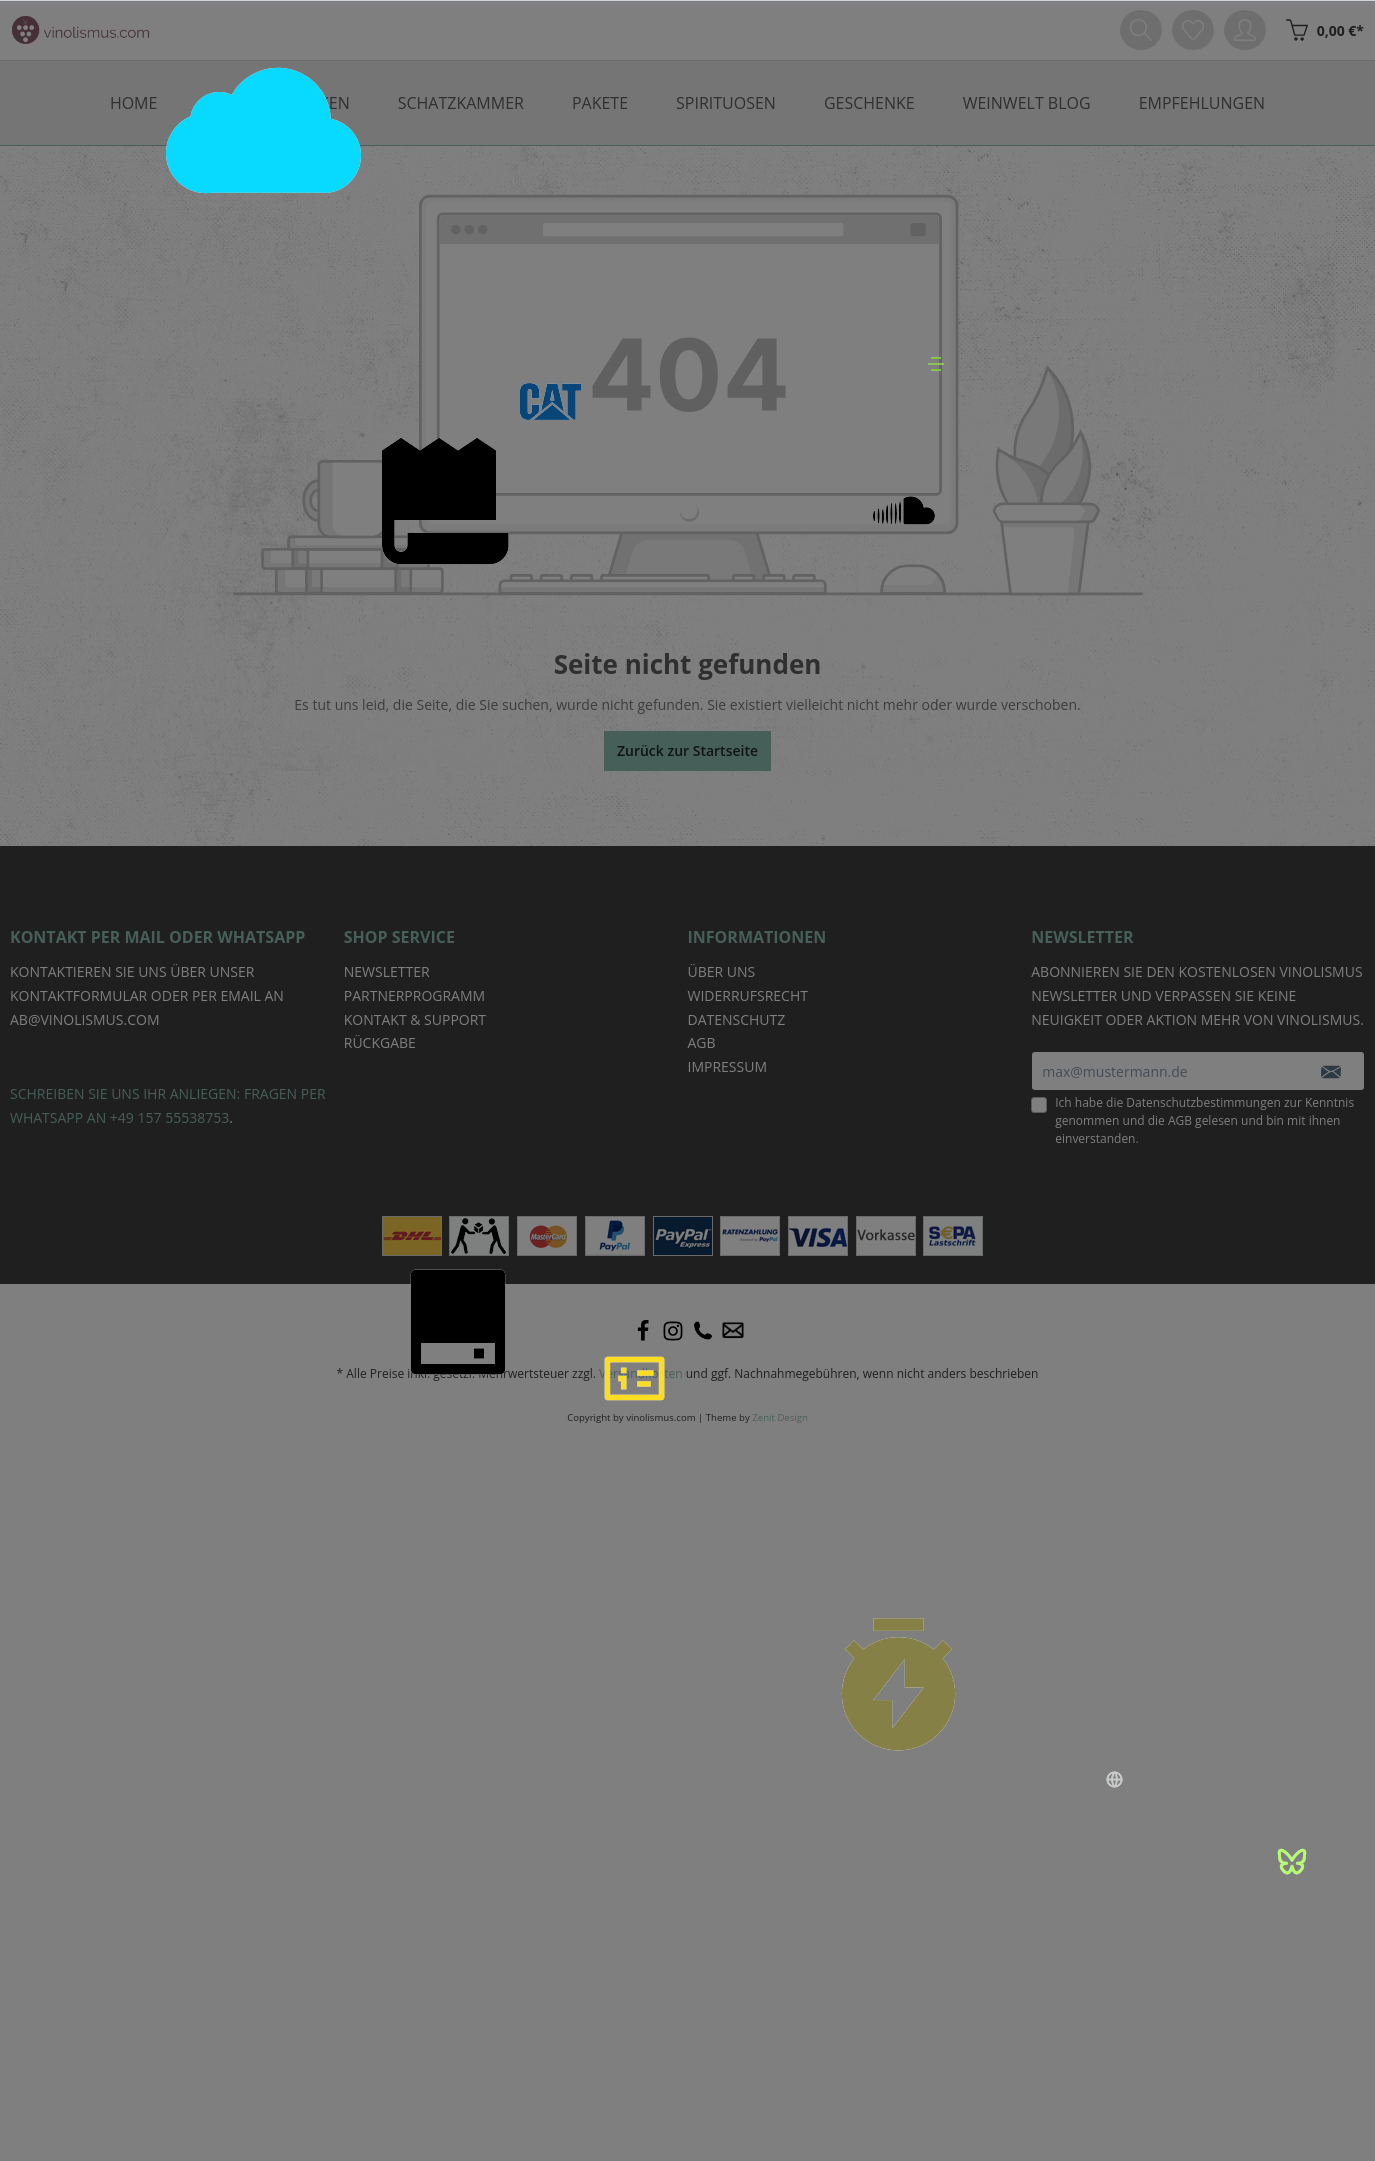 This screenshot has width=1375, height=2161. What do you see at coordinates (439, 501) in the screenshot?
I see `view purchase receipt or transaction history` at bounding box center [439, 501].